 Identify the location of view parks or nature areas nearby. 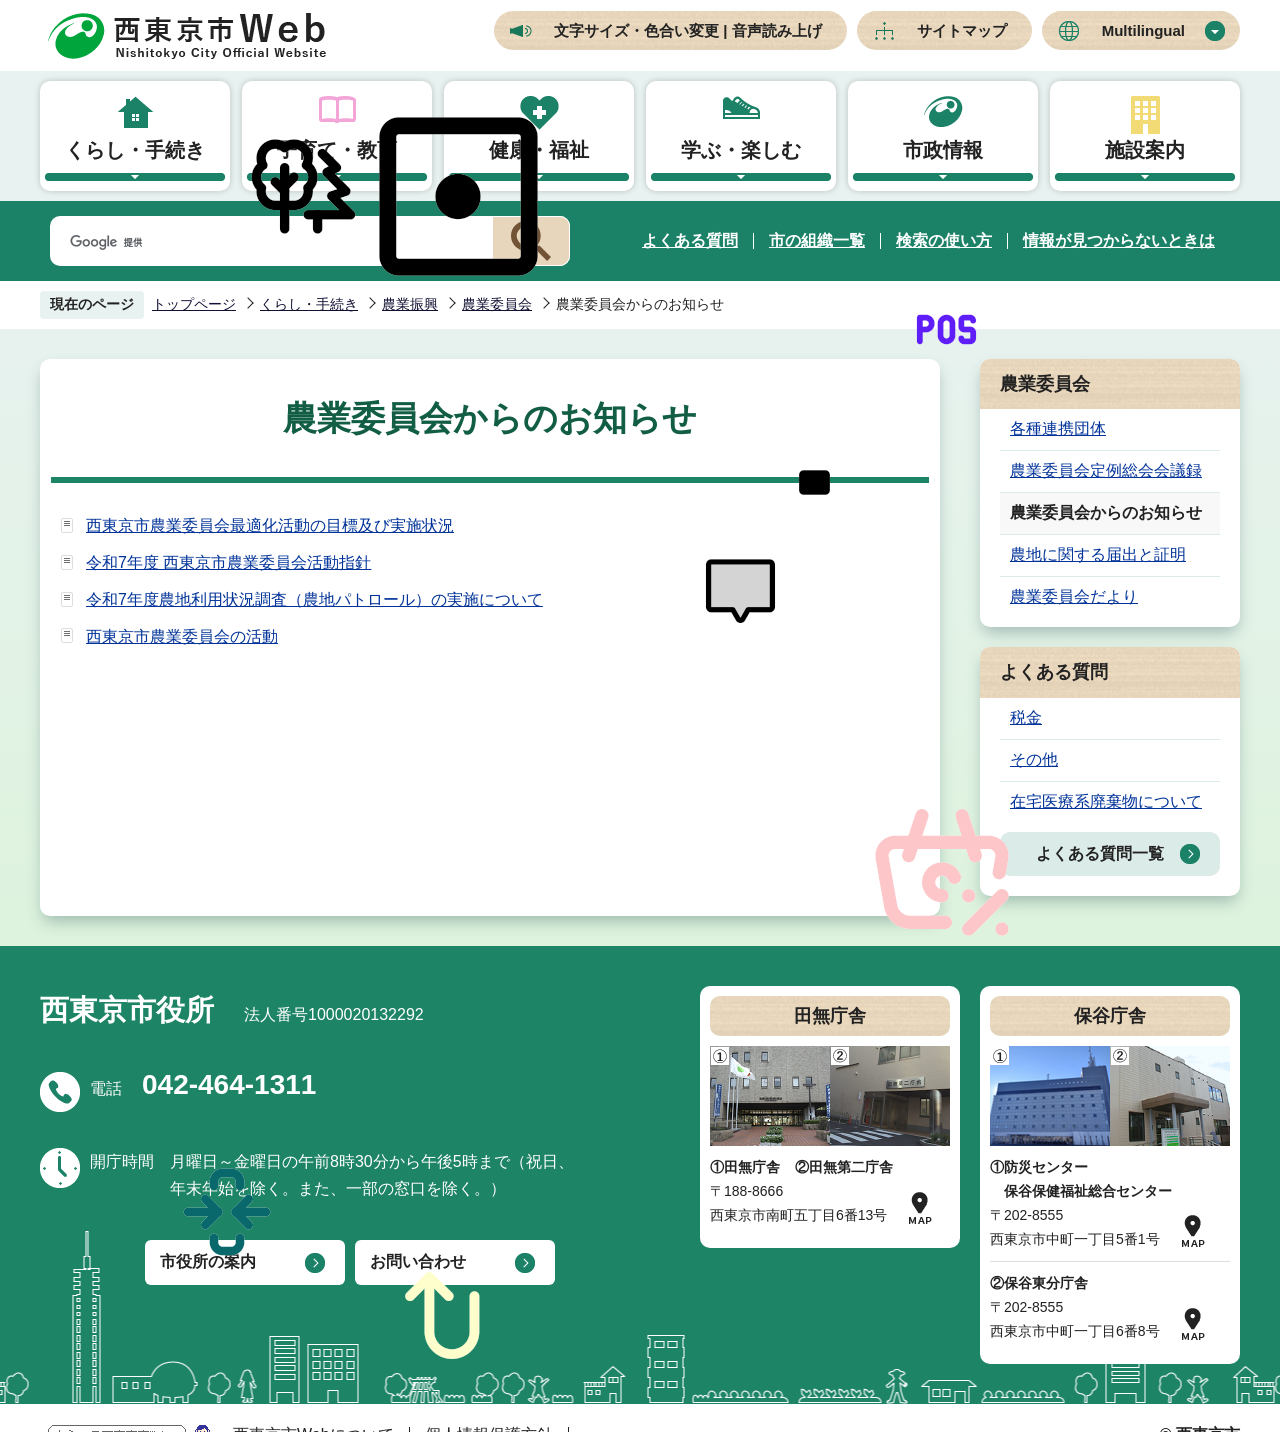
(303, 186).